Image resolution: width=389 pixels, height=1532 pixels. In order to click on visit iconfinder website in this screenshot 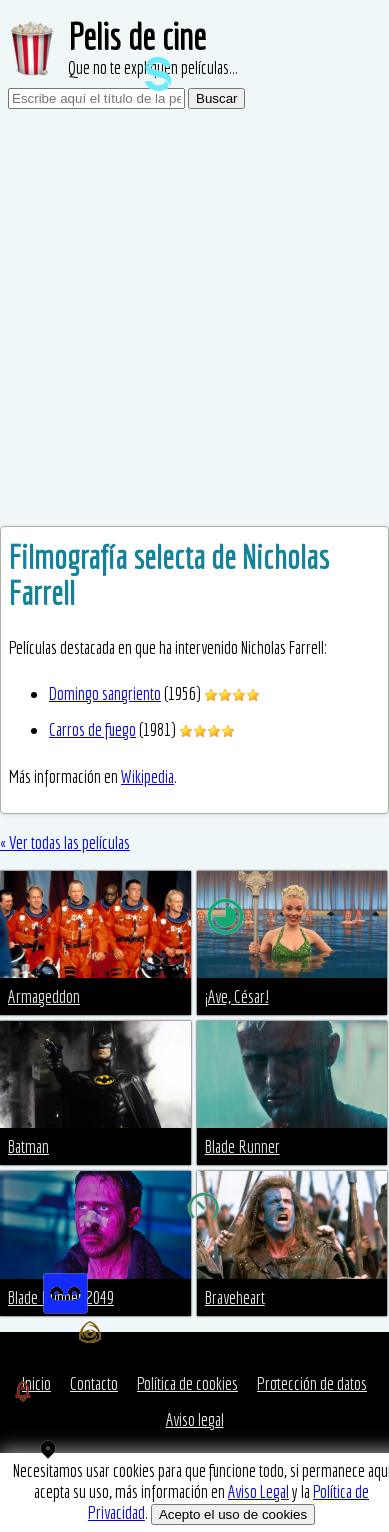, I will do `click(90, 1332)`.